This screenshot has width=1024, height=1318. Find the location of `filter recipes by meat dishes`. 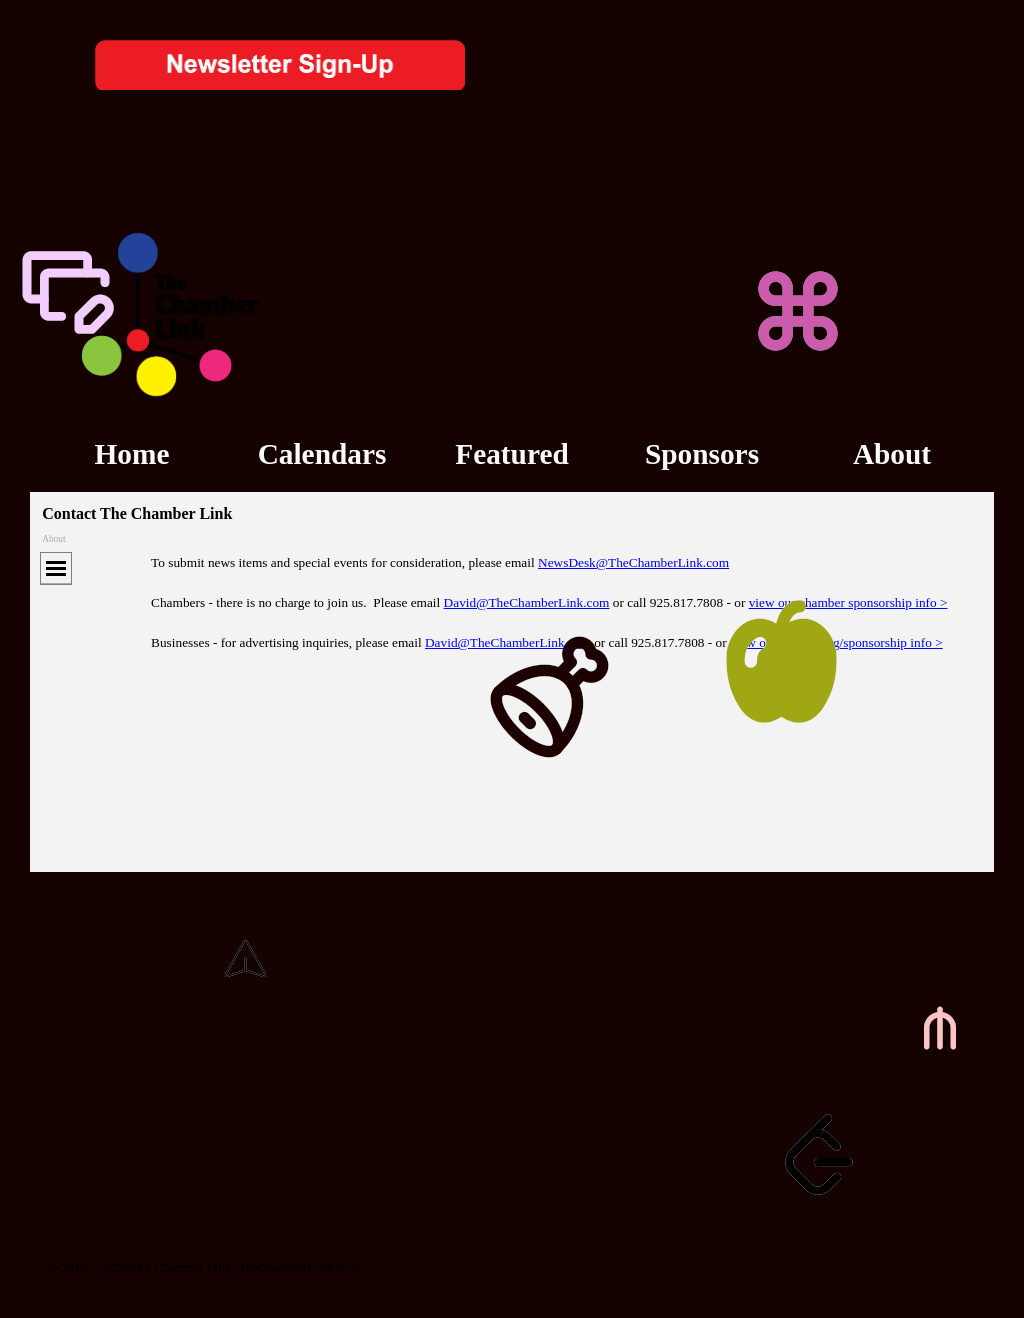

filter recipes by meat dishes is located at coordinates (550, 694).